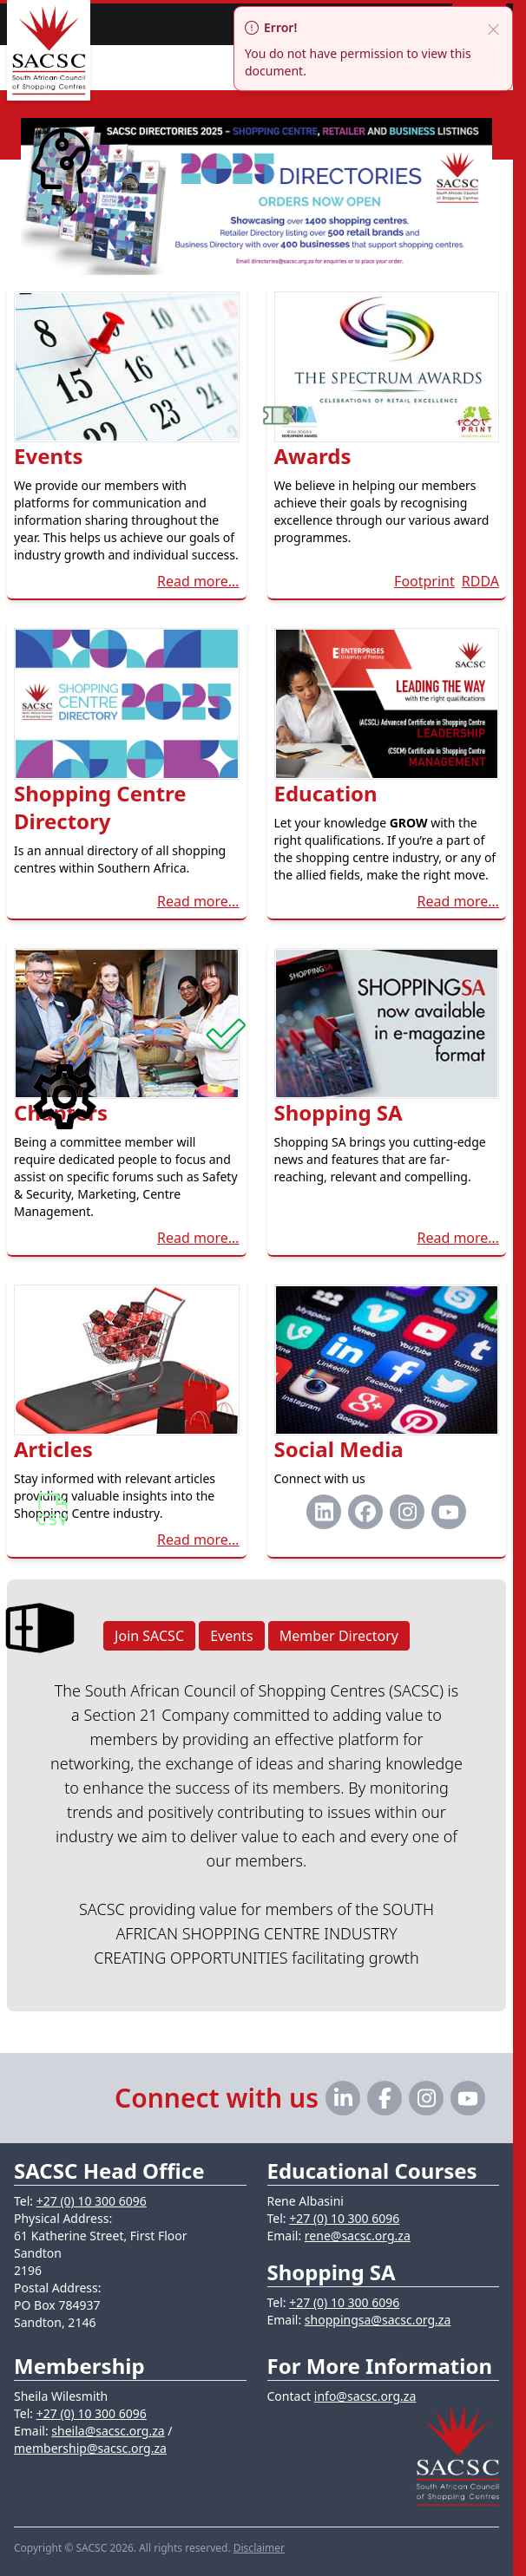 Image resolution: width=526 pixels, height=2576 pixels. Describe the element at coordinates (40, 1628) in the screenshot. I see `view shipping or freight details` at that location.